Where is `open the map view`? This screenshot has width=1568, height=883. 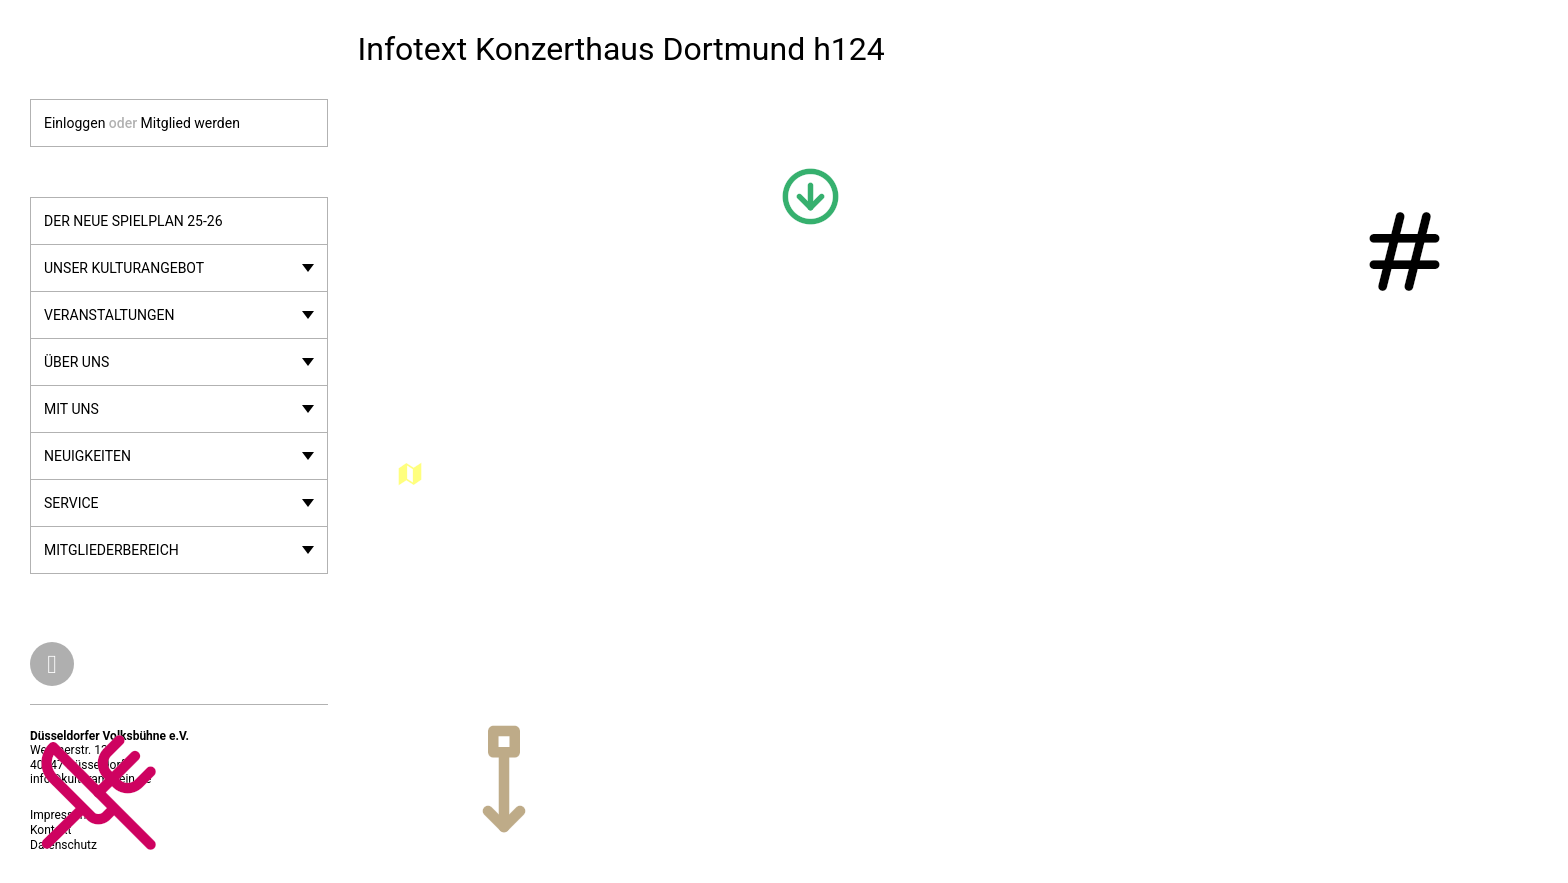
open the map view is located at coordinates (410, 474).